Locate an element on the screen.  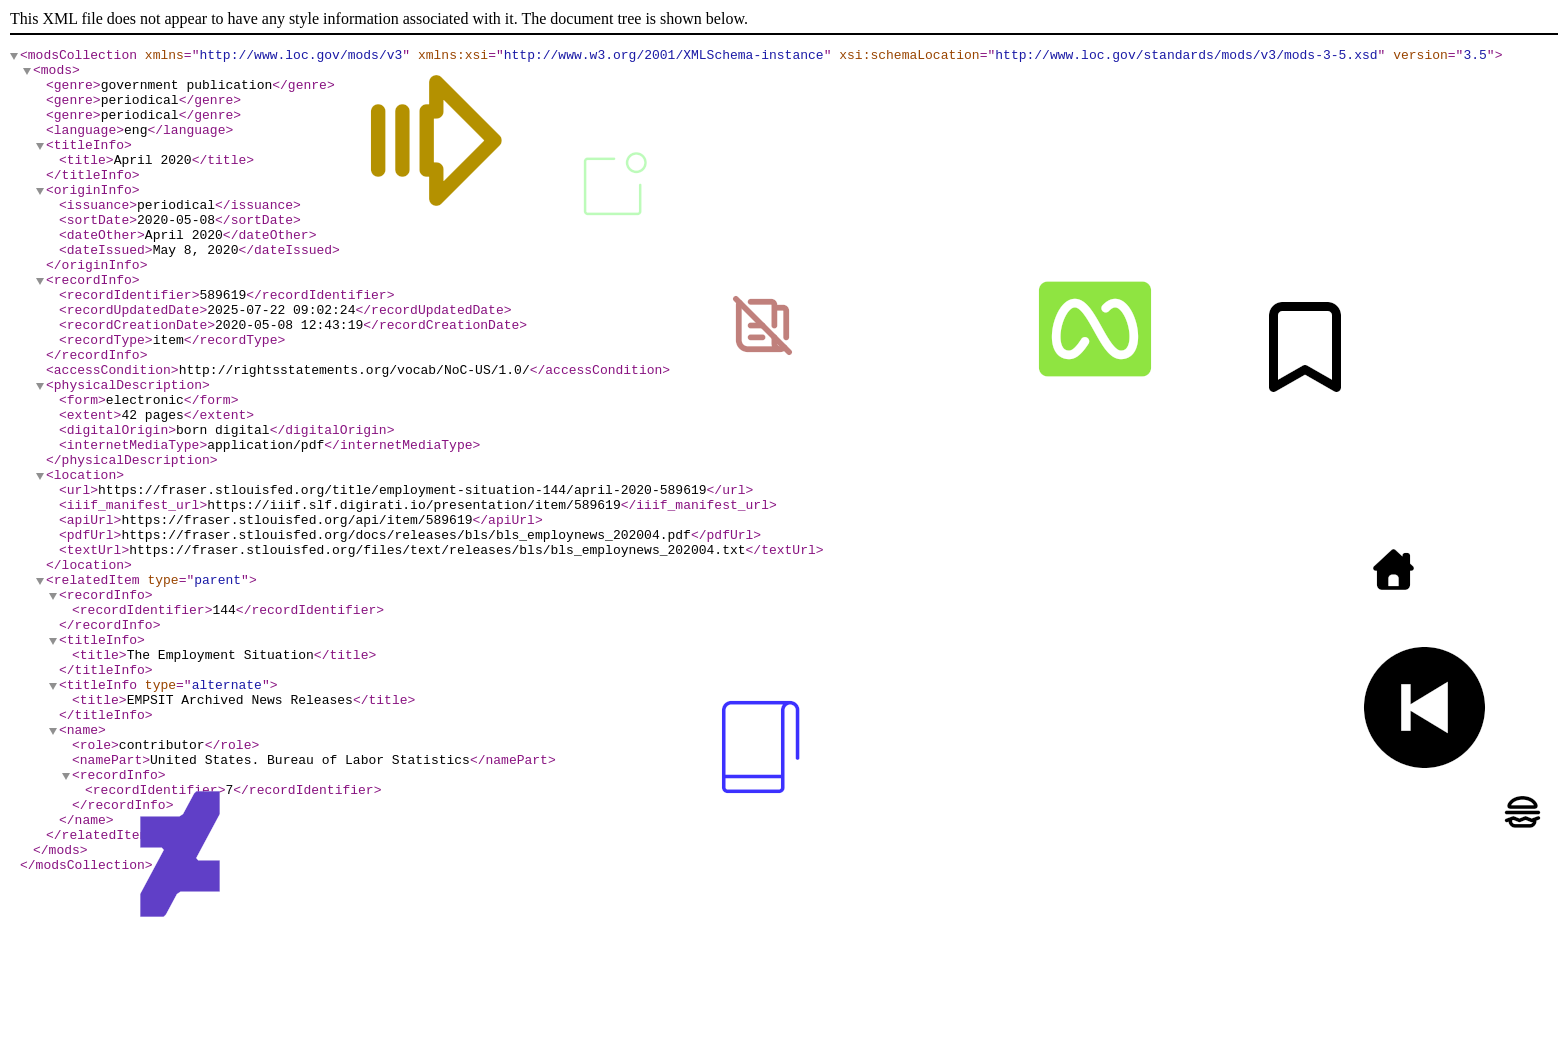
save this item for later is located at coordinates (1305, 347).